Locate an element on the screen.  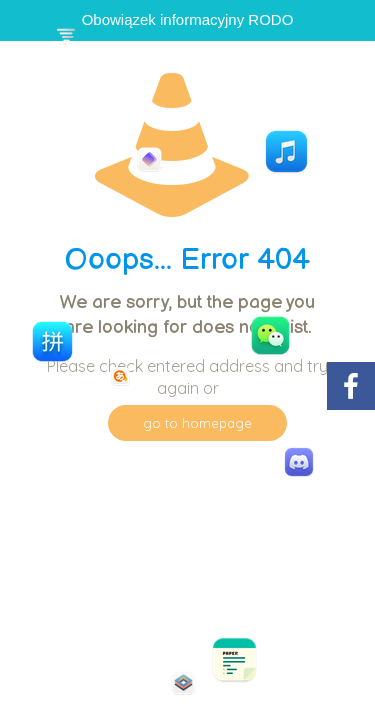
open WeChat messaging app is located at coordinates (270, 335).